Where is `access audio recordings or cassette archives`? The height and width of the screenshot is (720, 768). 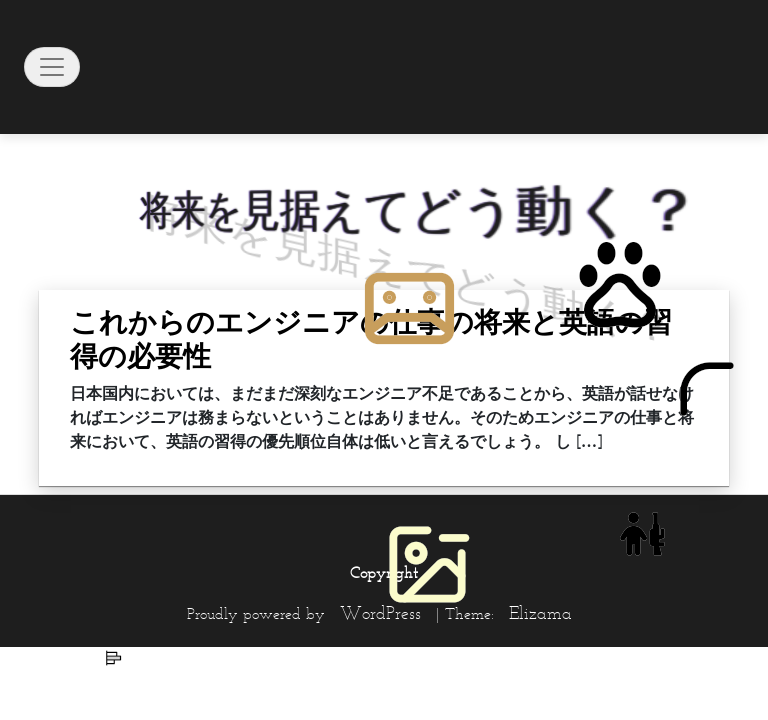 access audio recordings or cassette archives is located at coordinates (409, 308).